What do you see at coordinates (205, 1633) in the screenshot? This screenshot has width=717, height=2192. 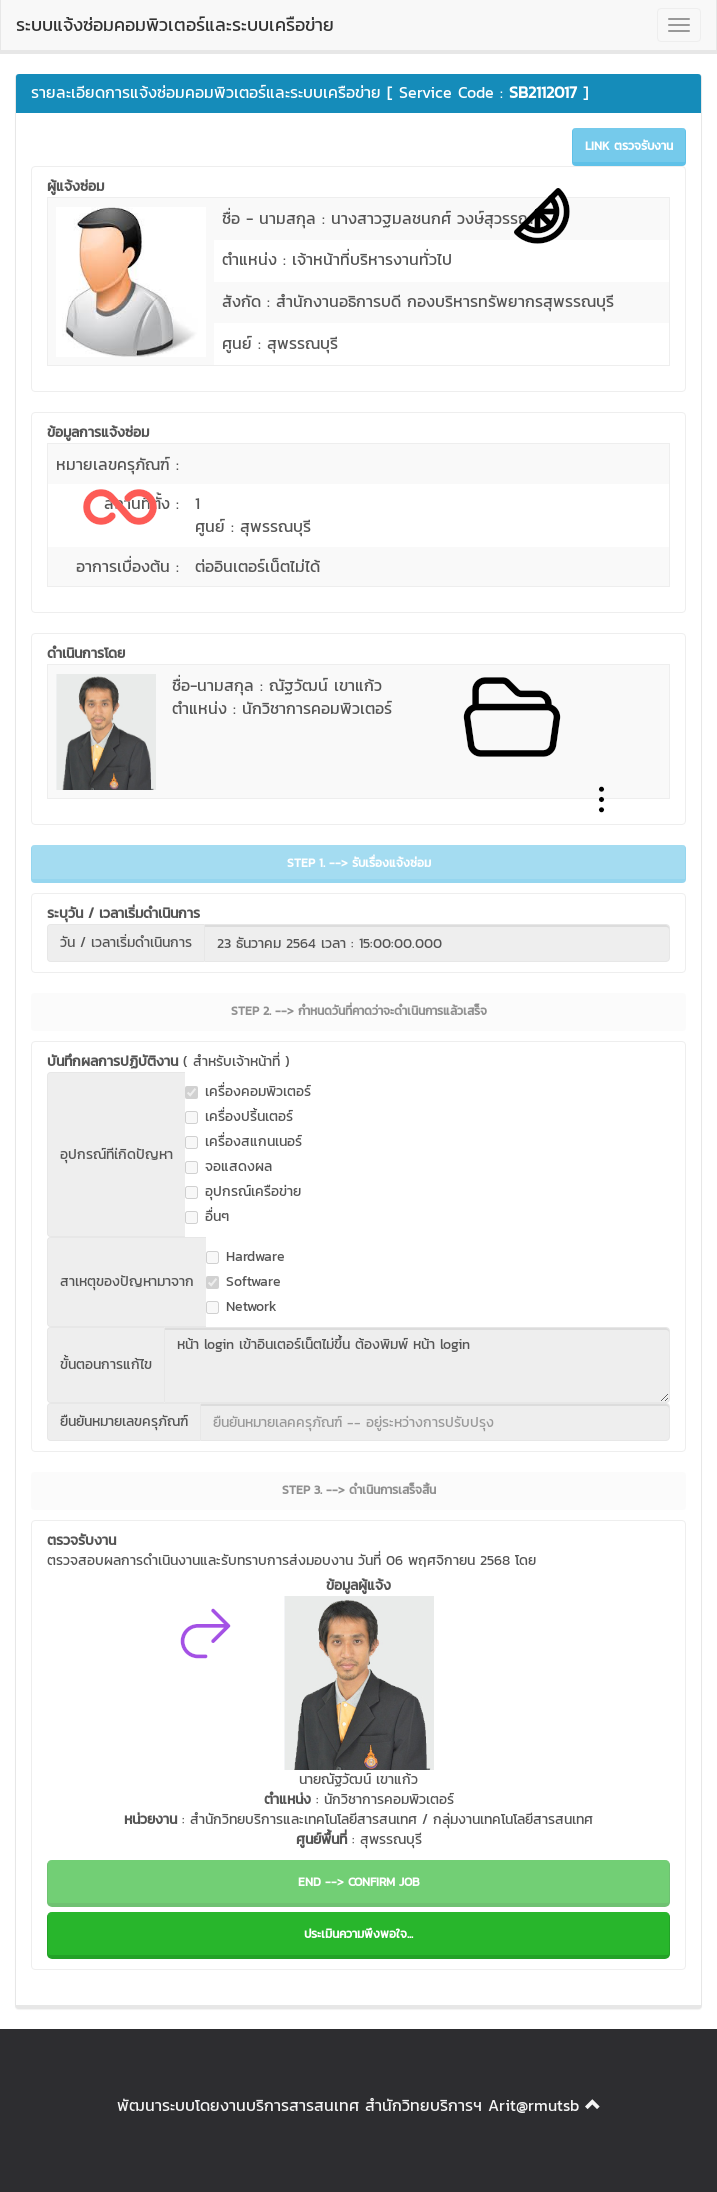 I see `redo last action` at bounding box center [205, 1633].